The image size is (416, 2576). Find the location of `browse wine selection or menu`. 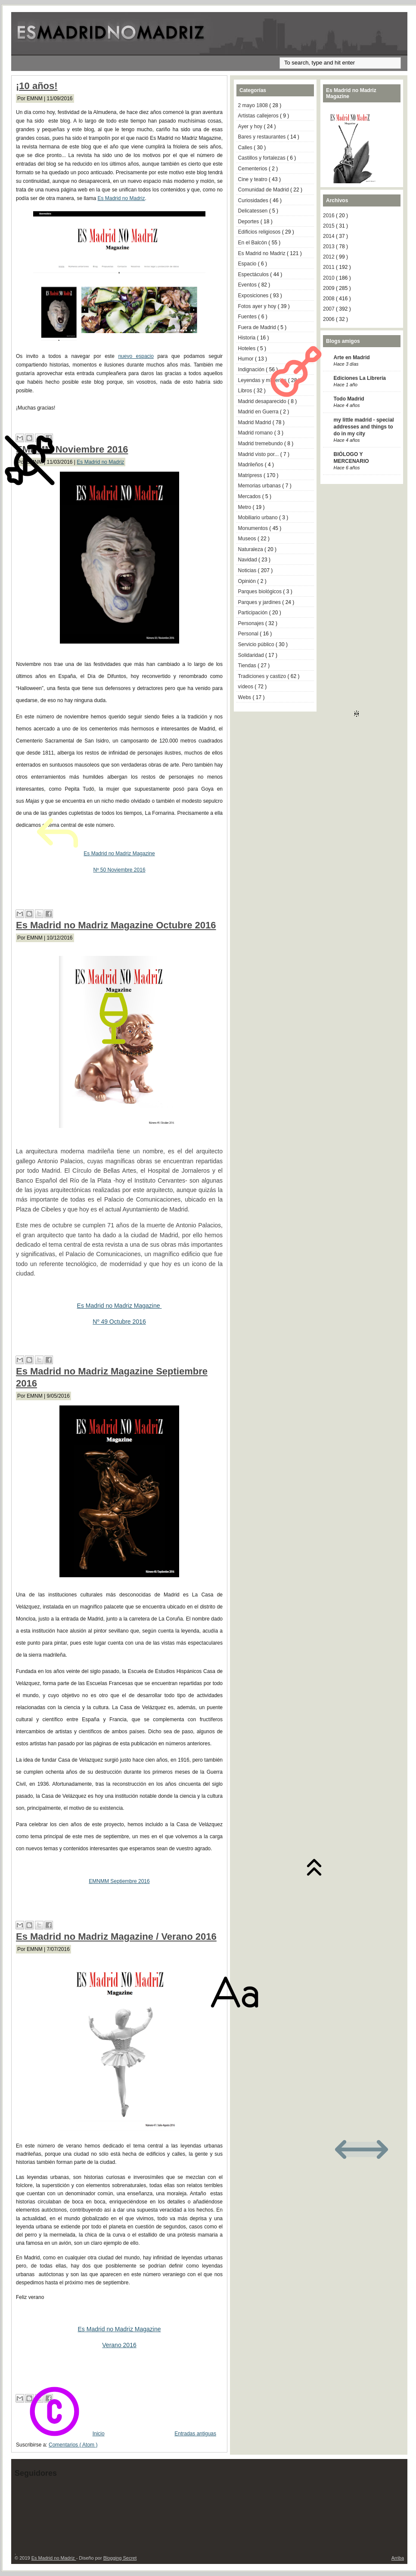

browse wine selection or menu is located at coordinates (114, 1018).